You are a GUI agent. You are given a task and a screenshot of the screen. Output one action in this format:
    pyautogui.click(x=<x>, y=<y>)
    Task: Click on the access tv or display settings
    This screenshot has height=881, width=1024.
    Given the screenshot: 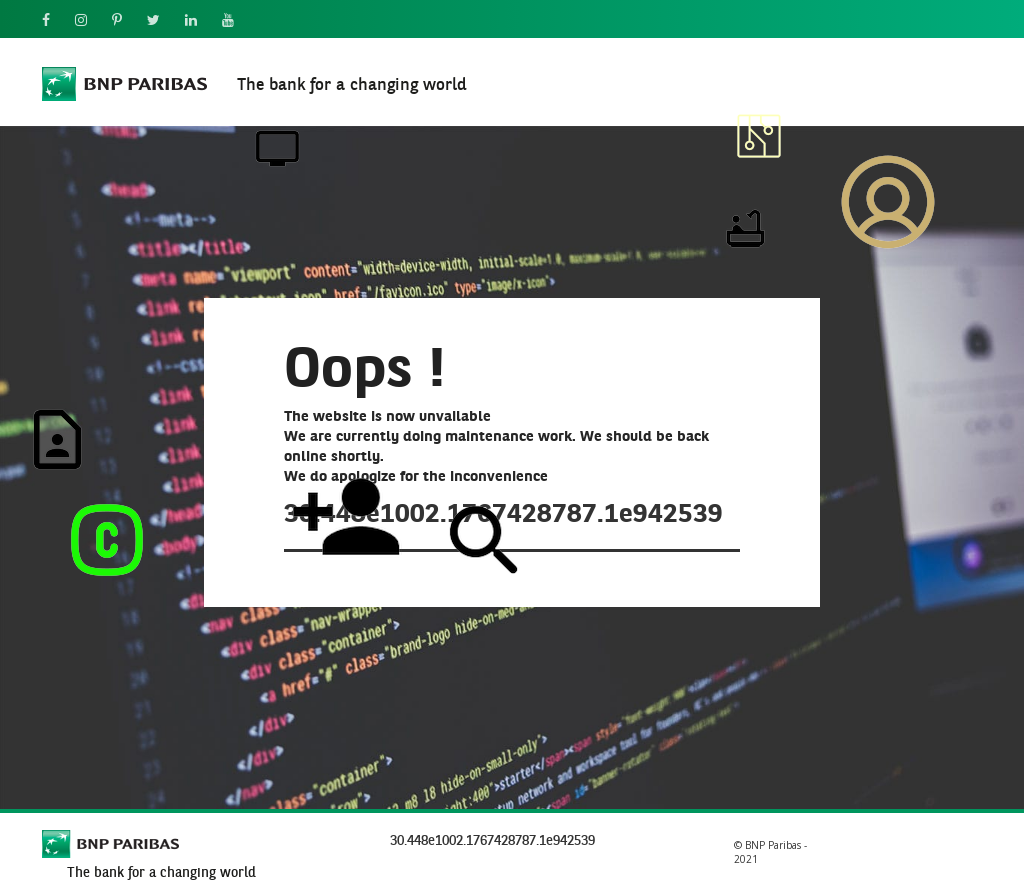 What is the action you would take?
    pyautogui.click(x=277, y=148)
    